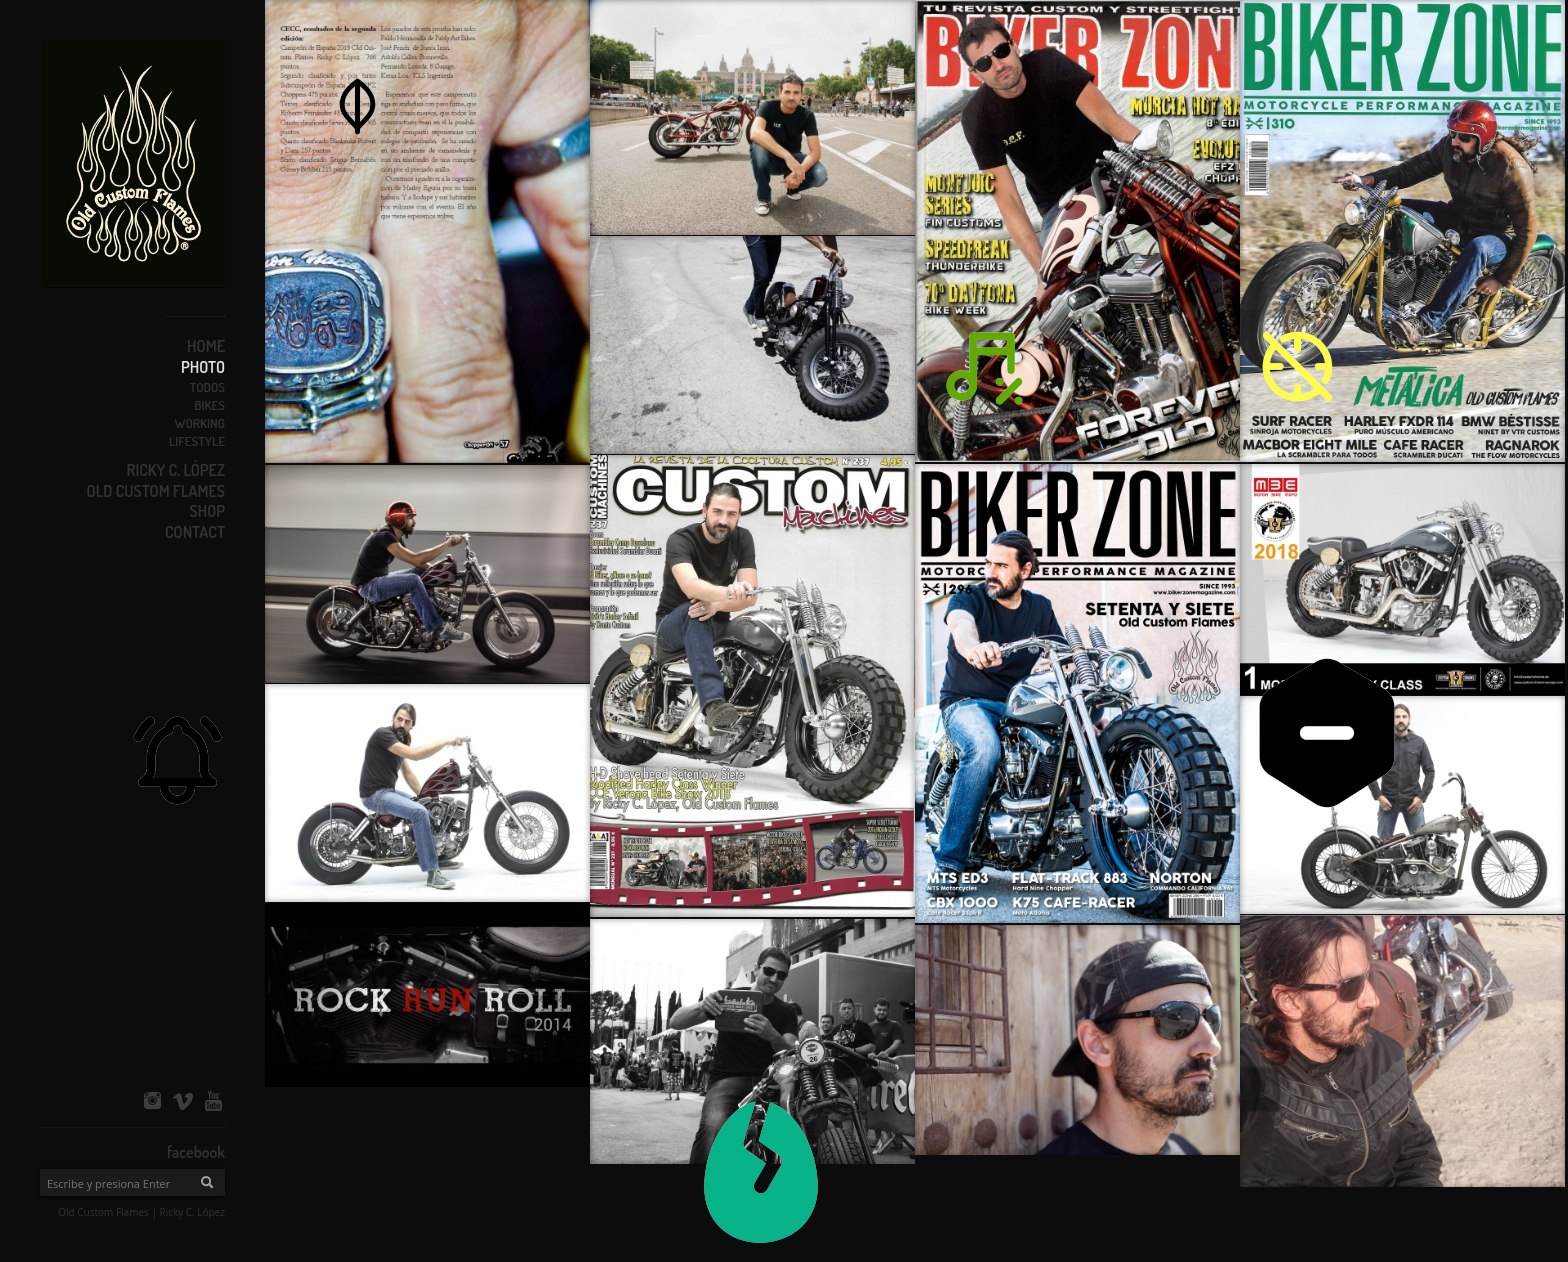 The image size is (1568, 1262). Describe the element at coordinates (761, 1172) in the screenshot. I see `indicates a broken or damaged item` at that location.